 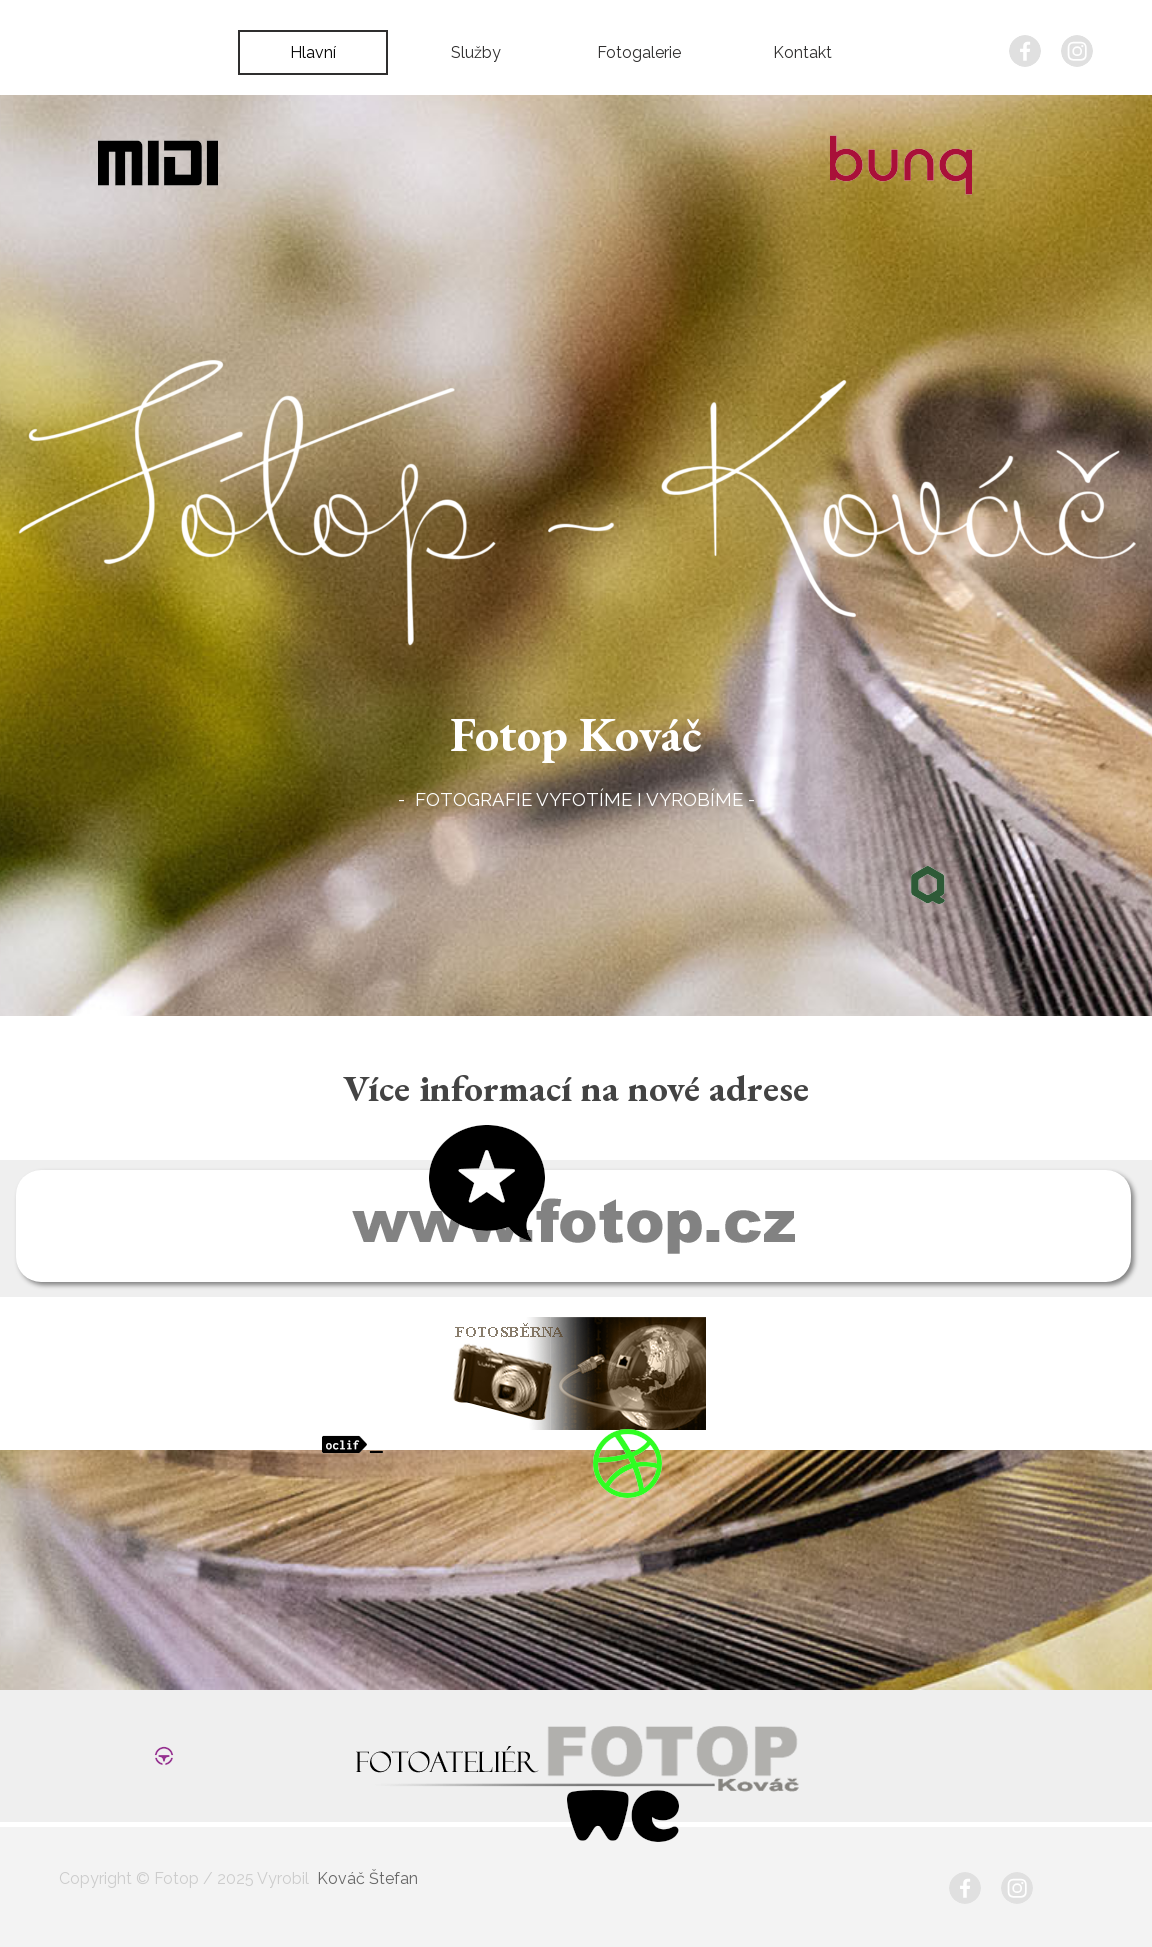 I want to click on oclif command-line framework logo, so click(x=352, y=1444).